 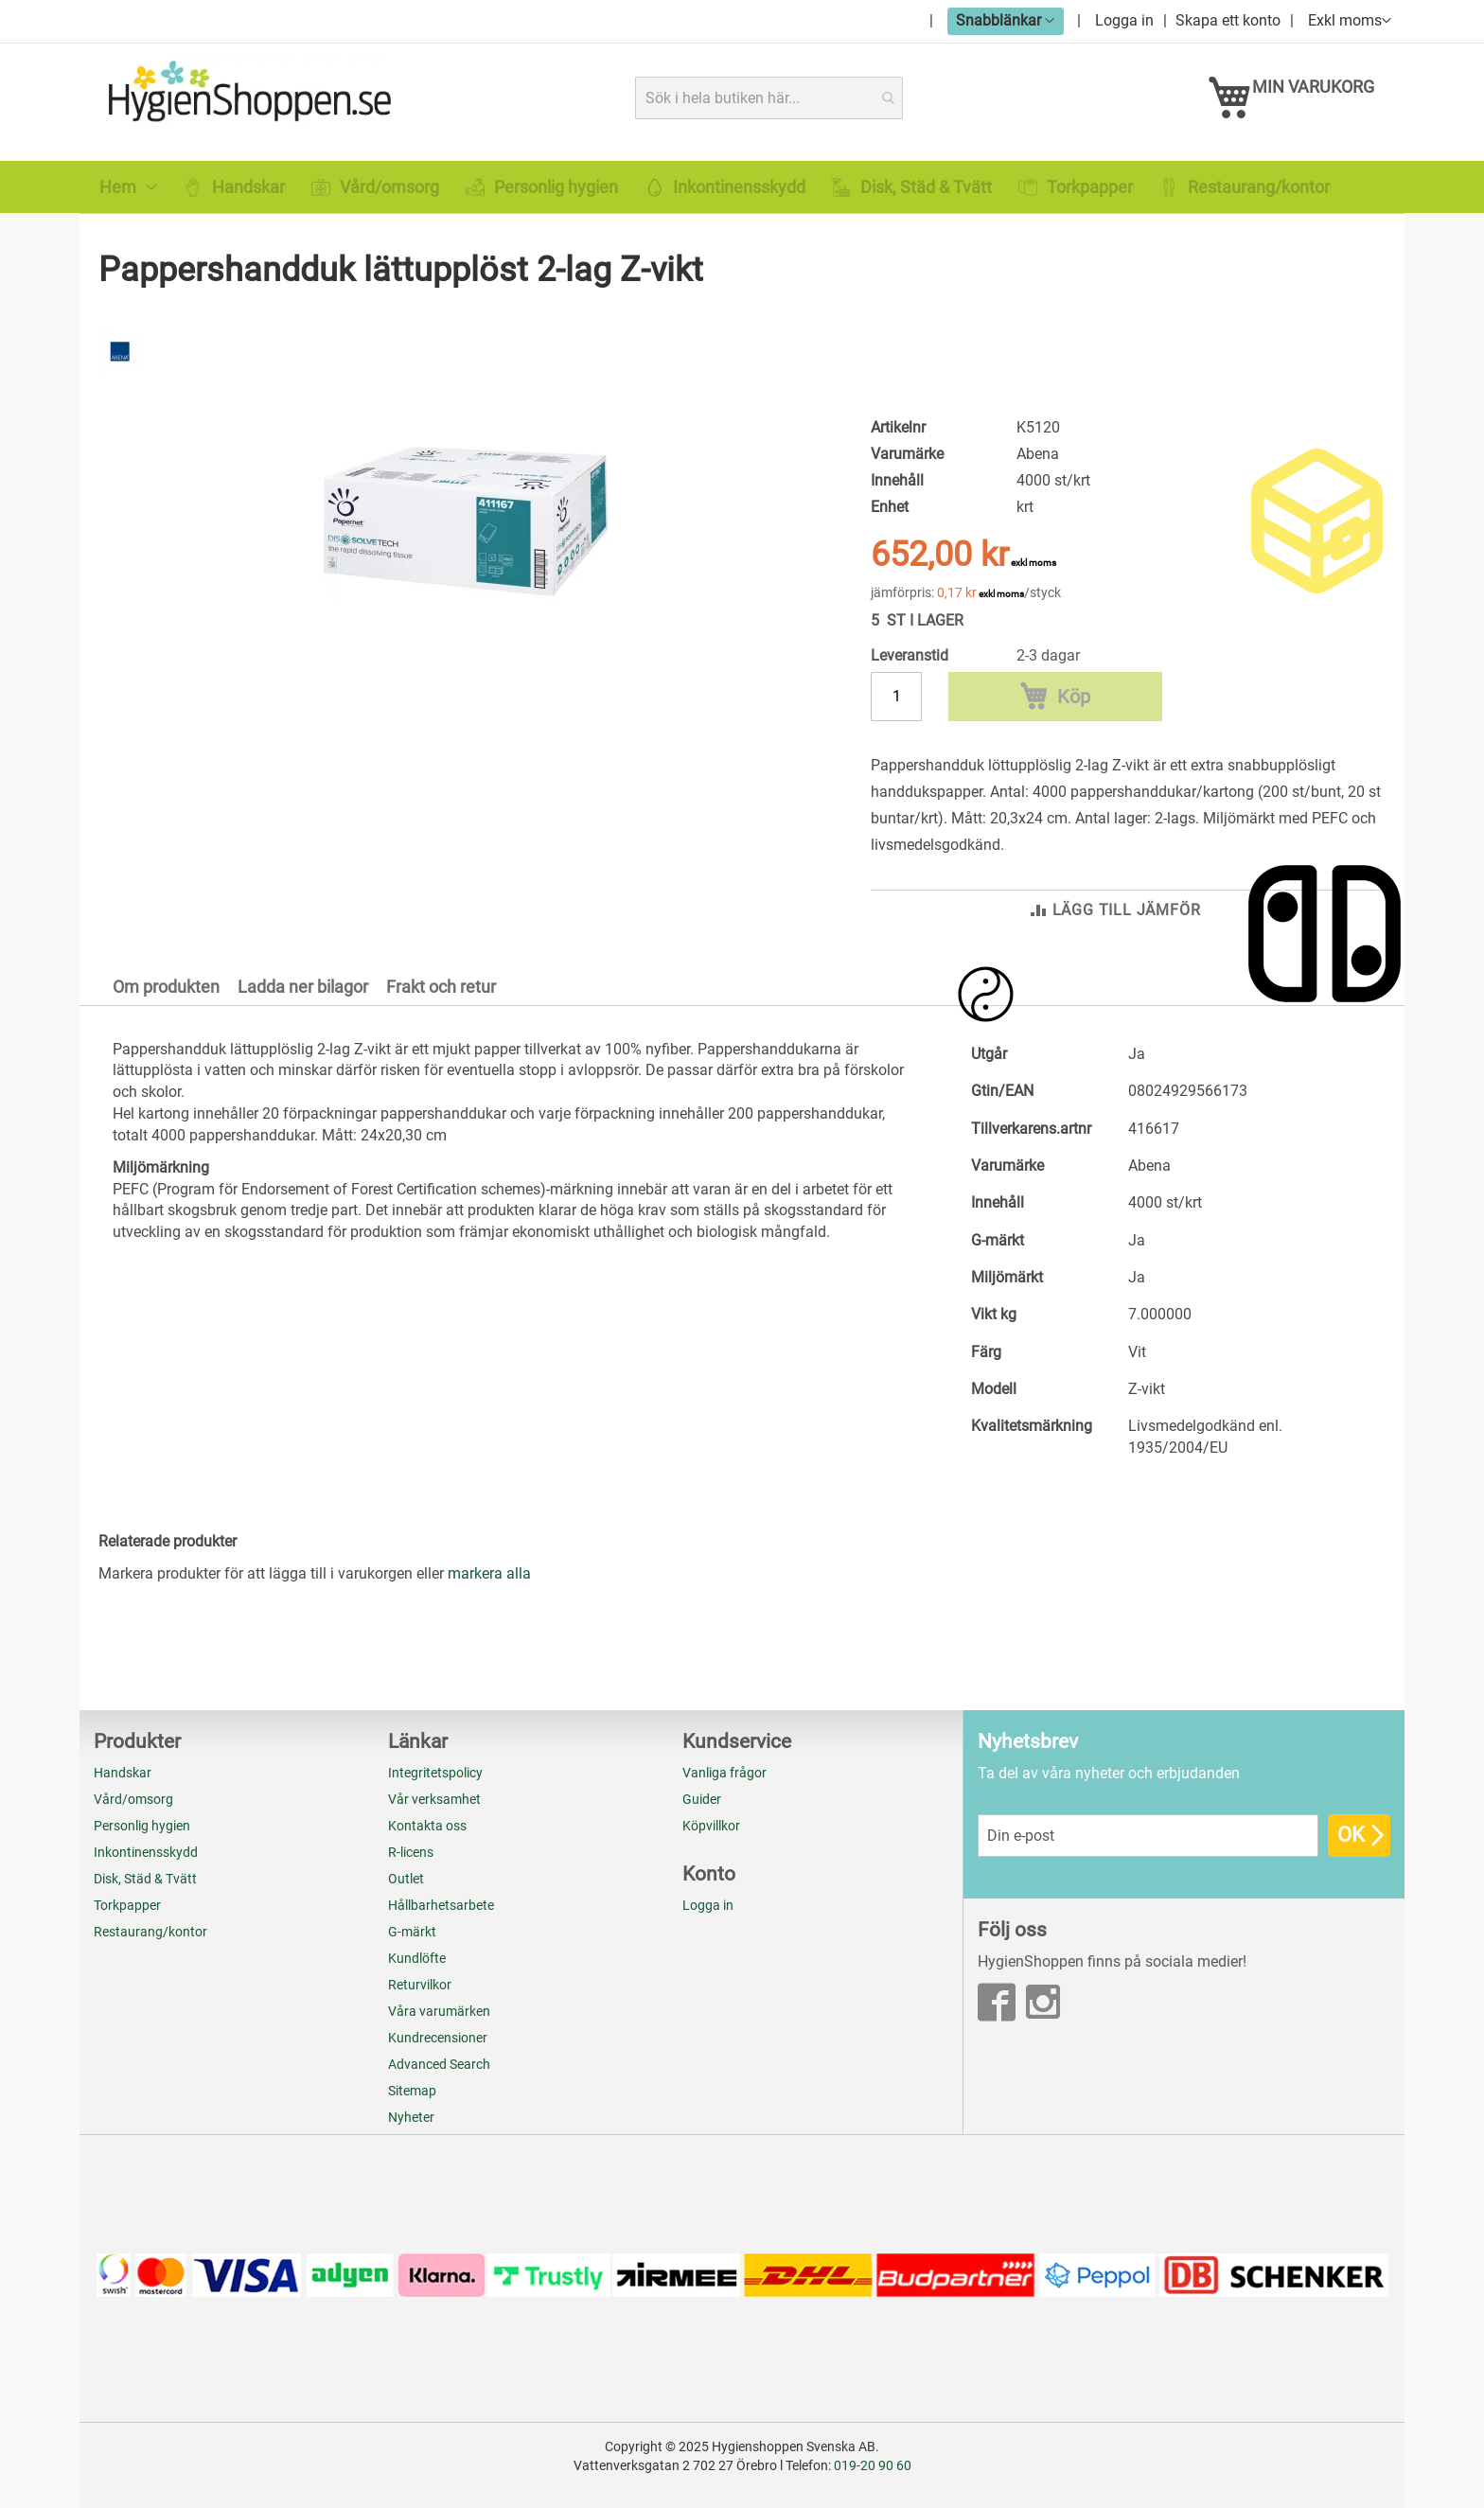 I want to click on toggle balance or harmony mode, so click(x=985, y=994).